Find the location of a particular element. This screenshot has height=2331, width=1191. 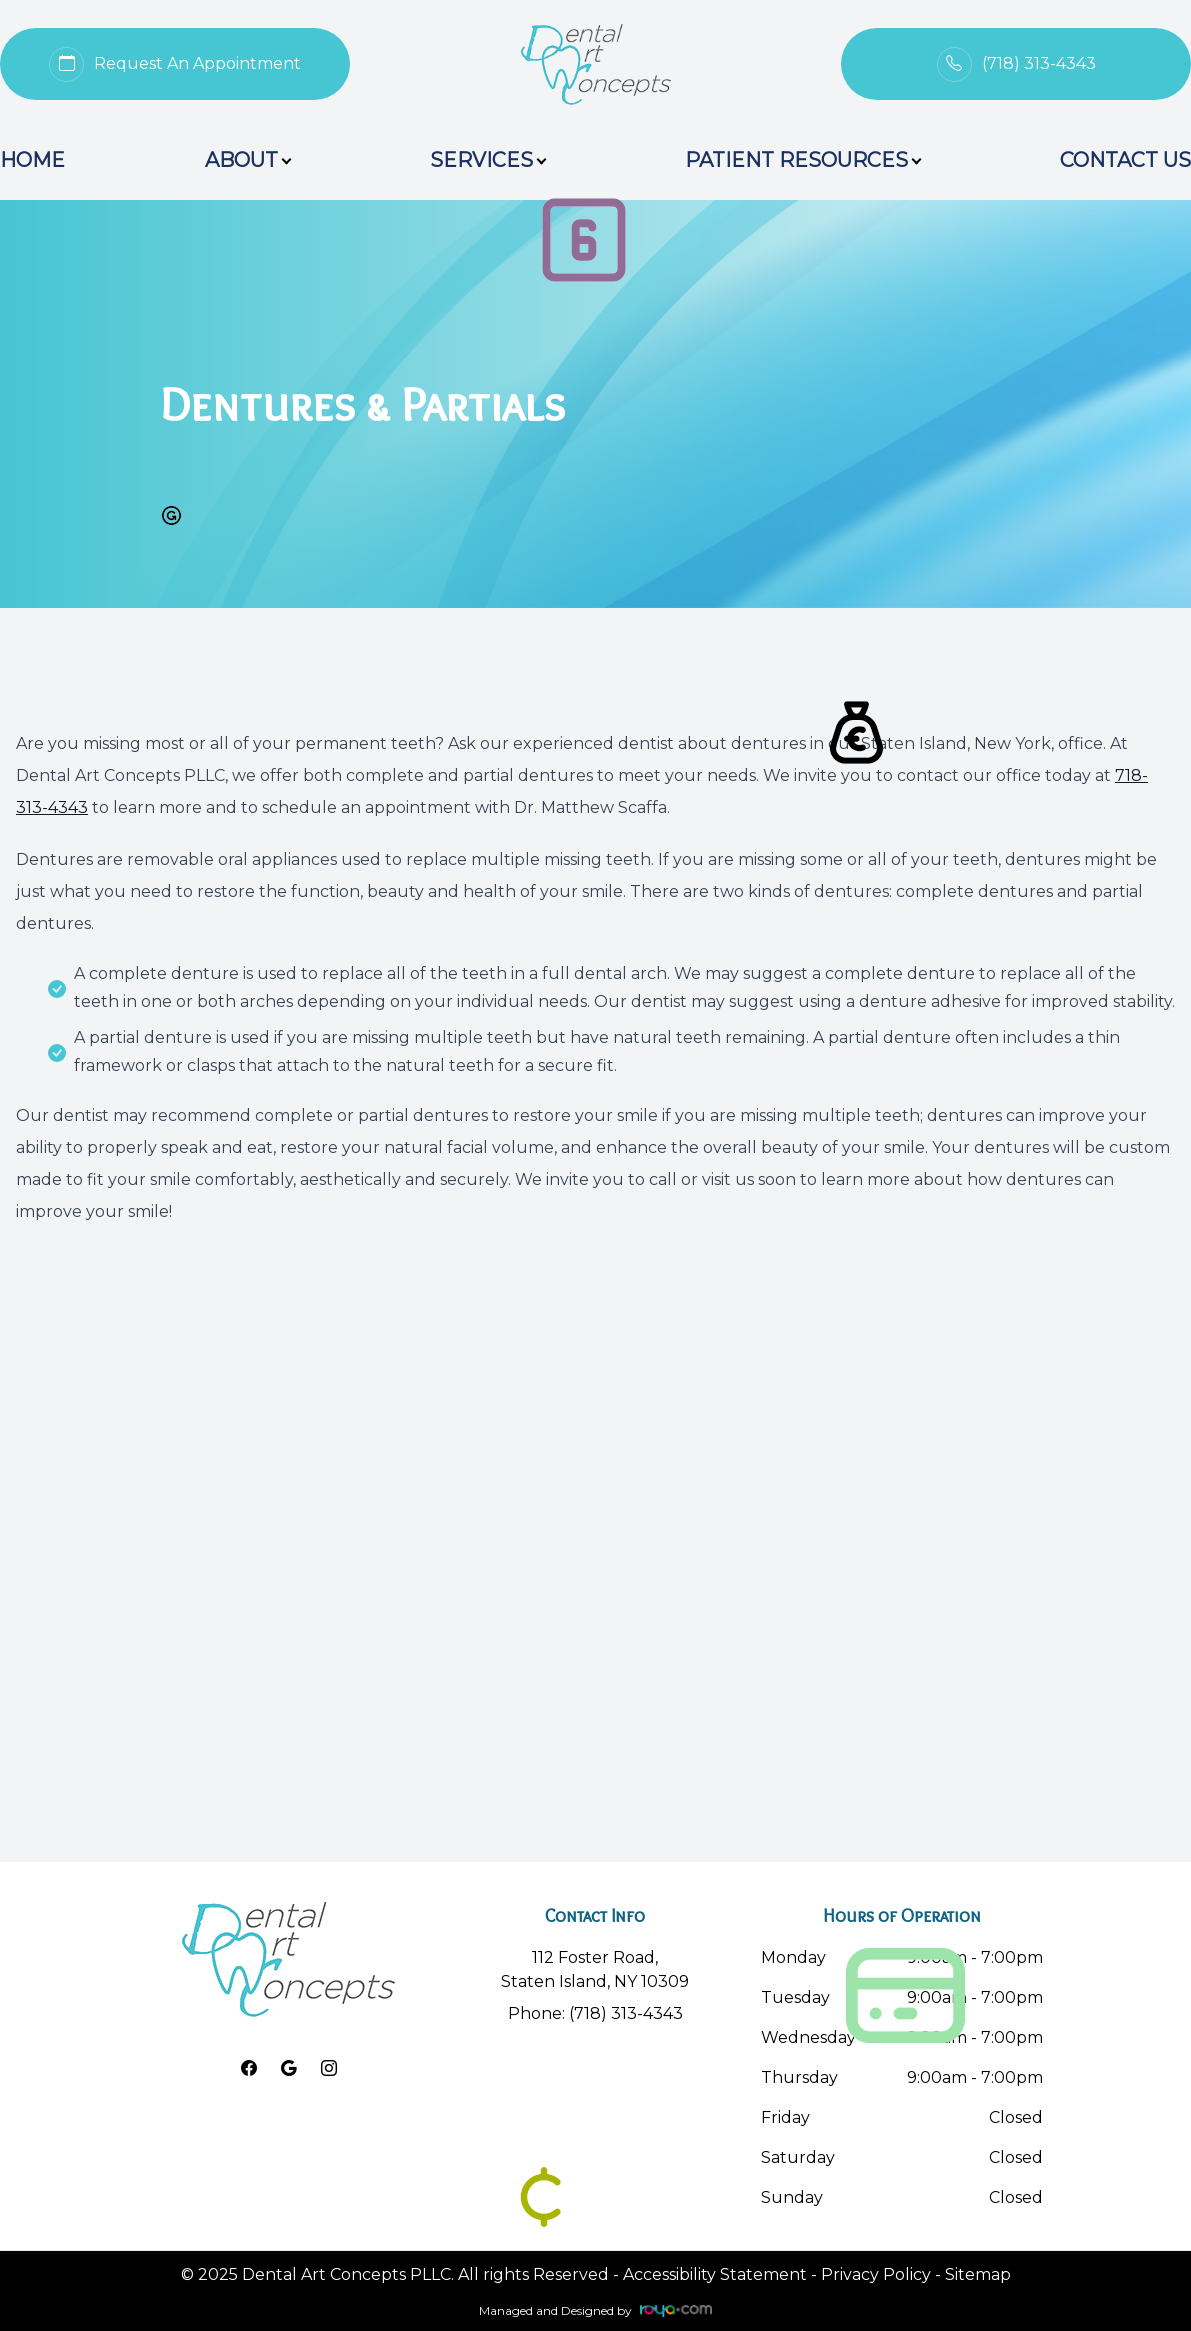

manage payment methods is located at coordinates (905, 1995).